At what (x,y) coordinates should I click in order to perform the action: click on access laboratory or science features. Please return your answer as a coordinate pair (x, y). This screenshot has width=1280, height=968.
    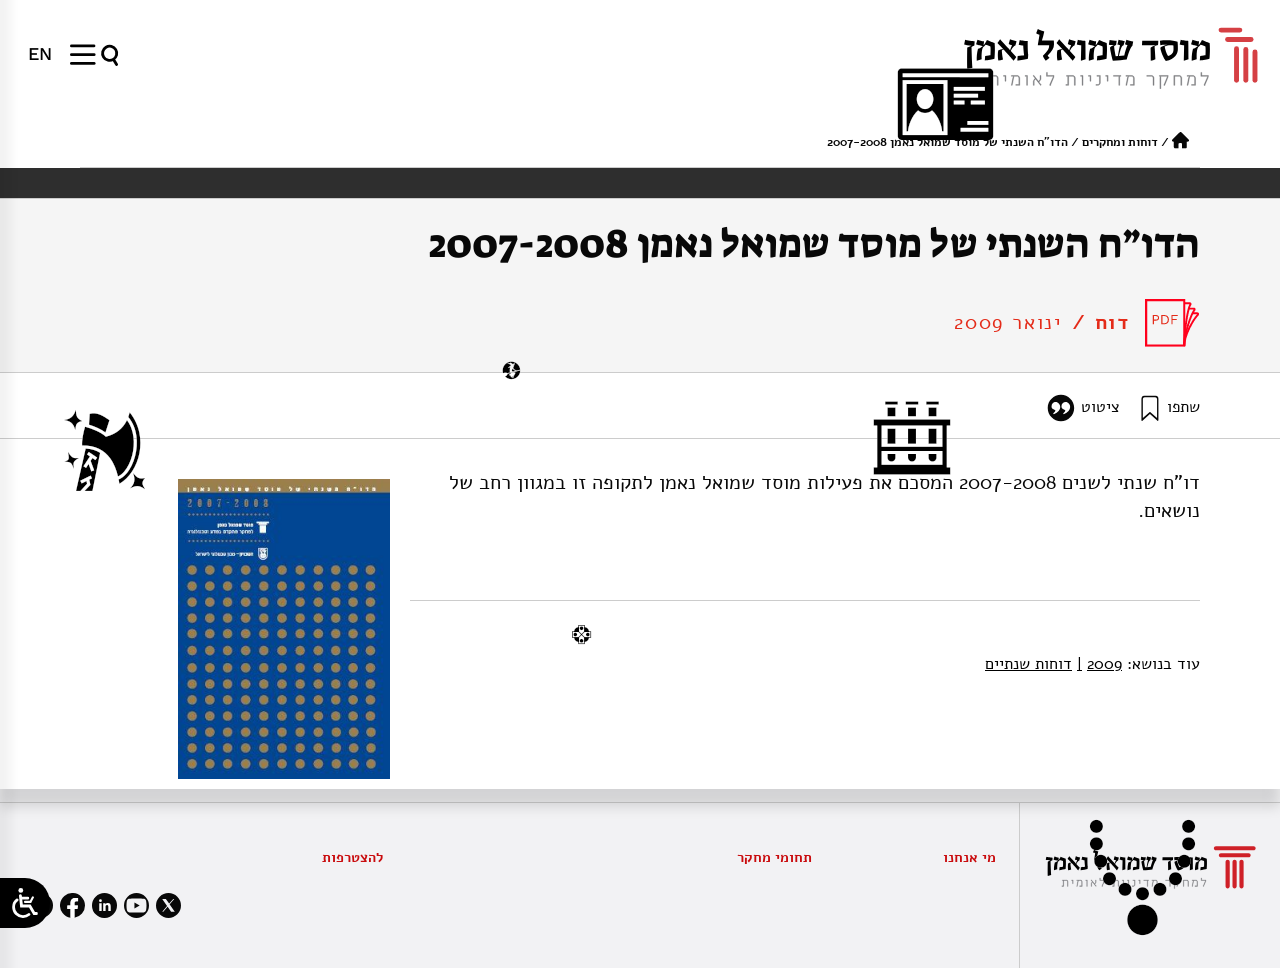
    Looking at the image, I should click on (912, 437).